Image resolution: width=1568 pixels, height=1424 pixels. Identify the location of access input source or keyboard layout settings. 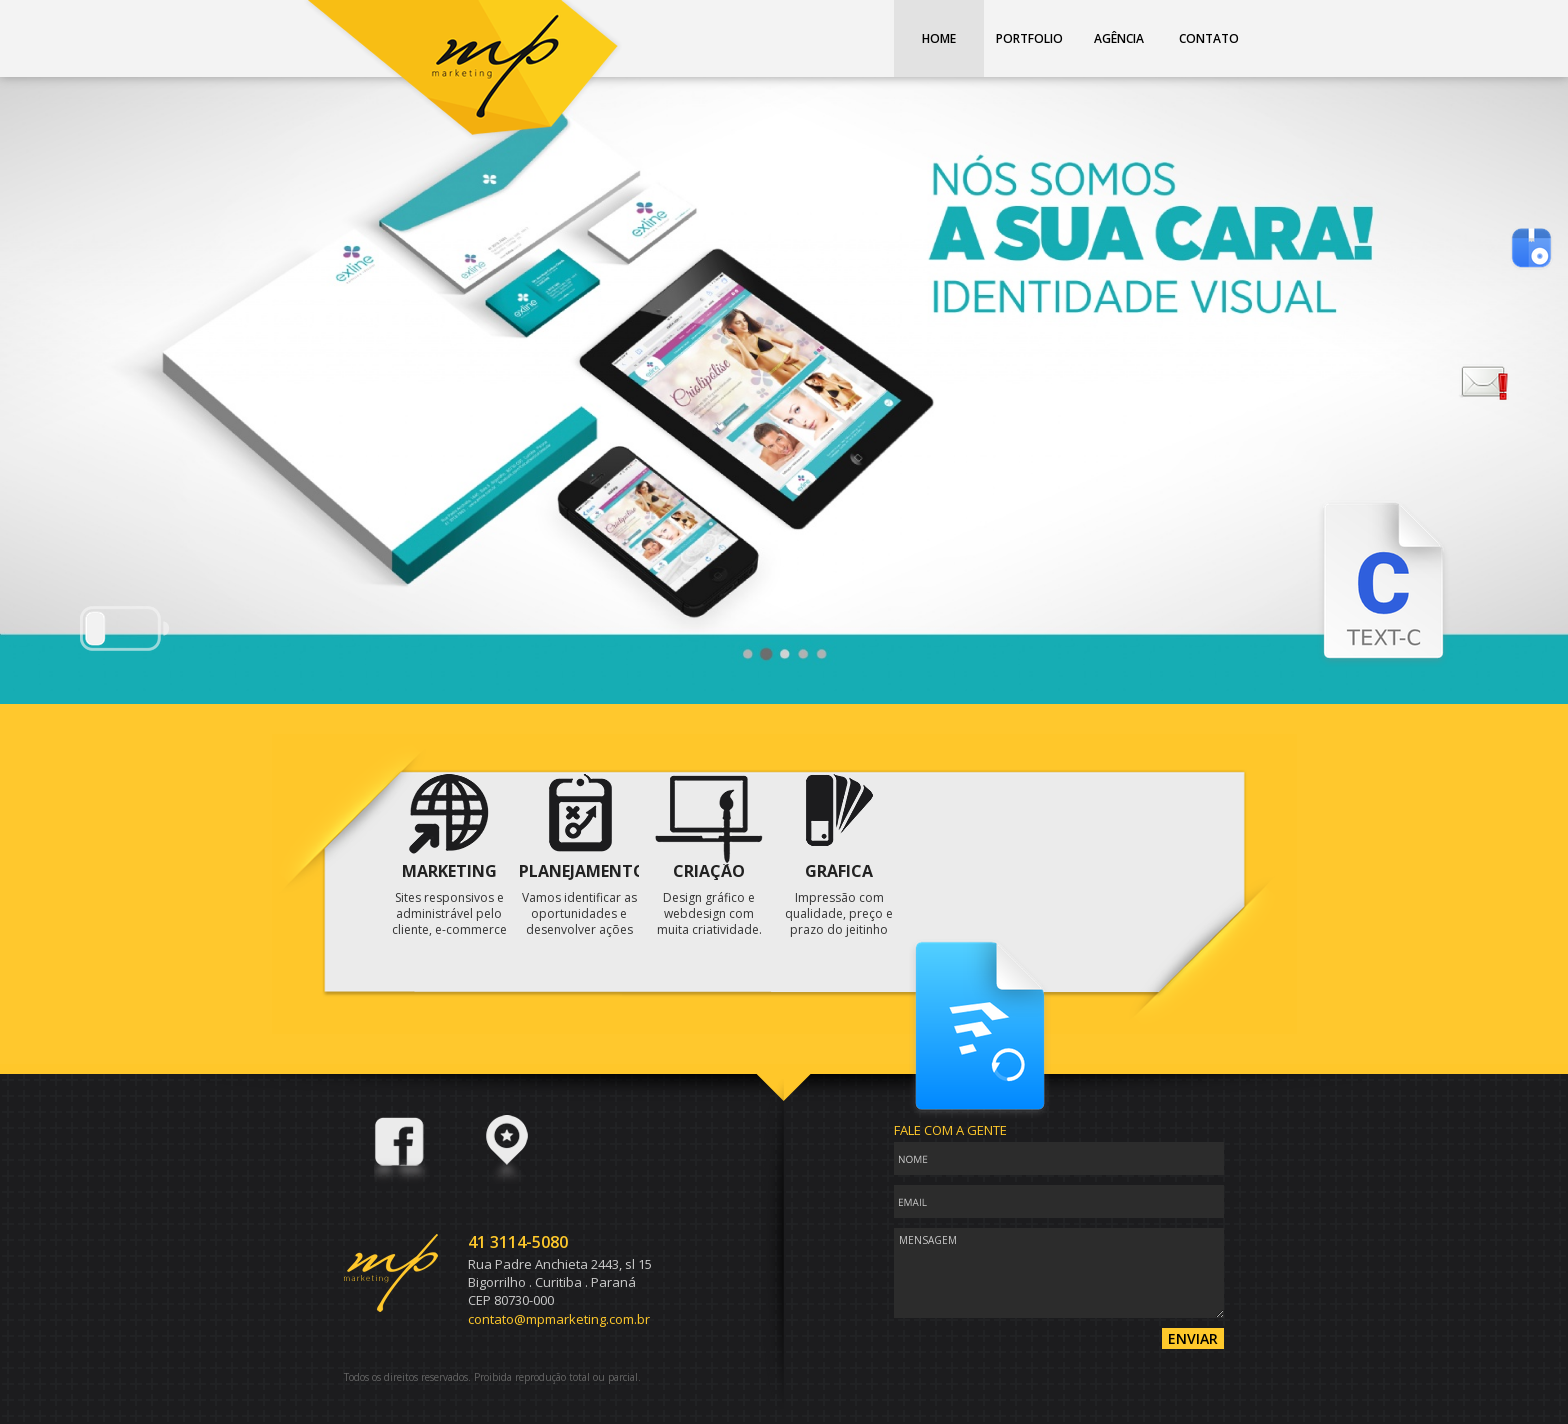
(1531, 248).